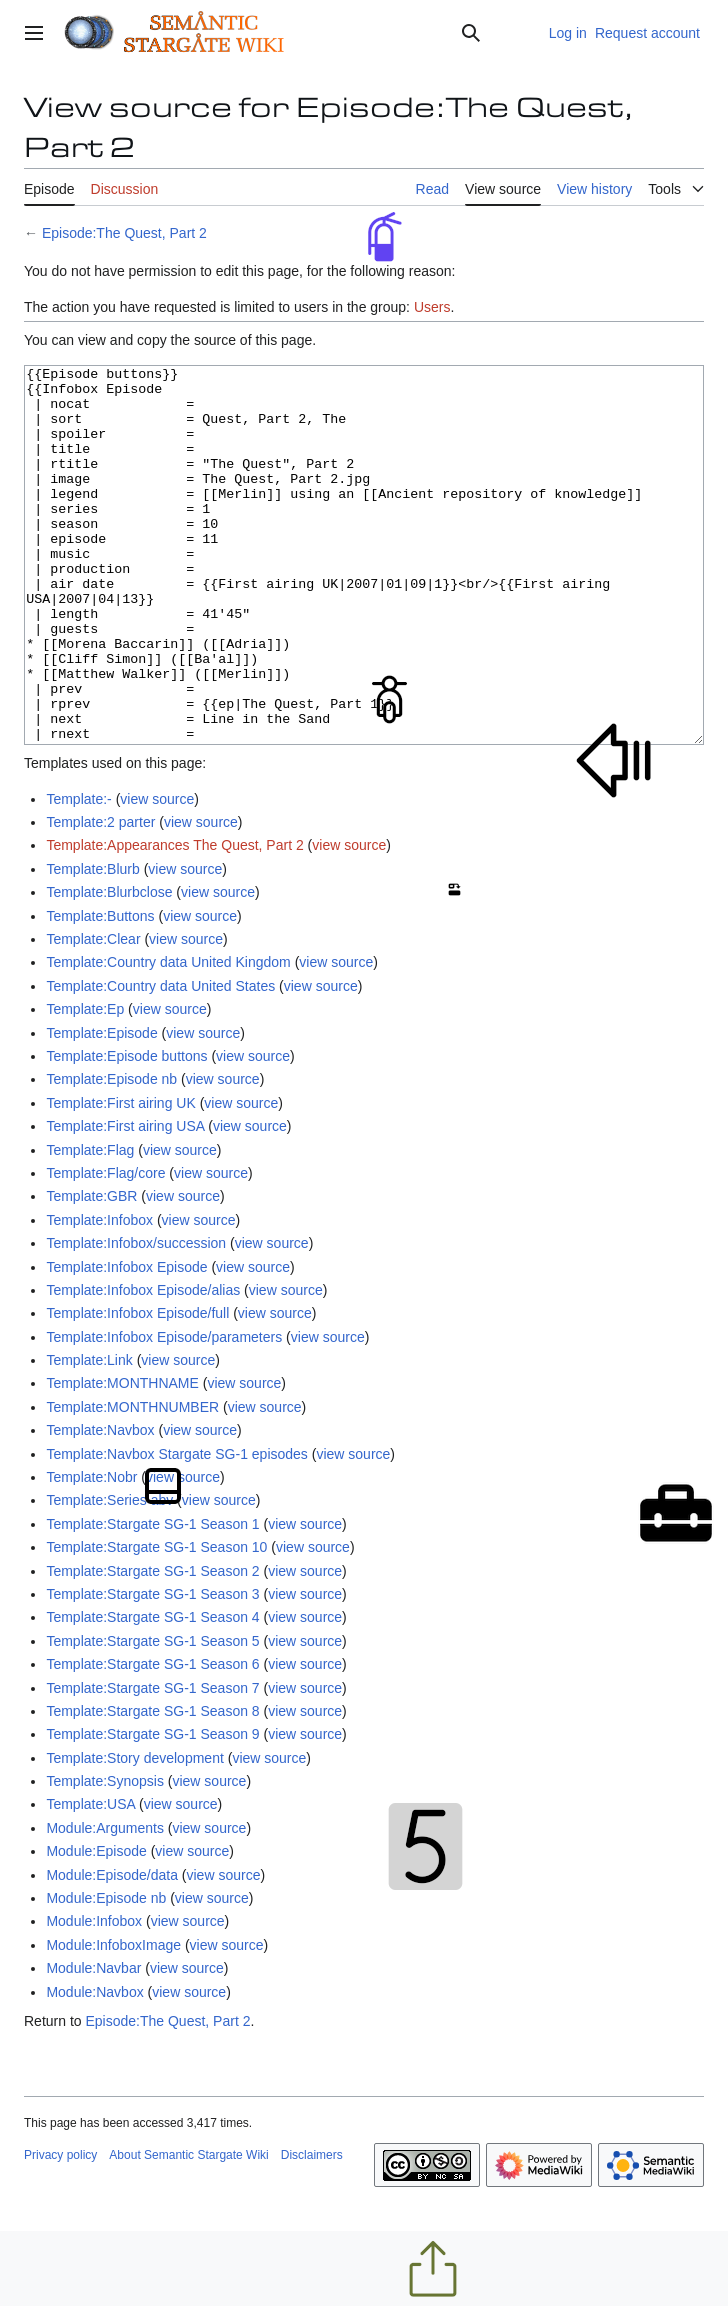  I want to click on go back to the beginning, so click(616, 760).